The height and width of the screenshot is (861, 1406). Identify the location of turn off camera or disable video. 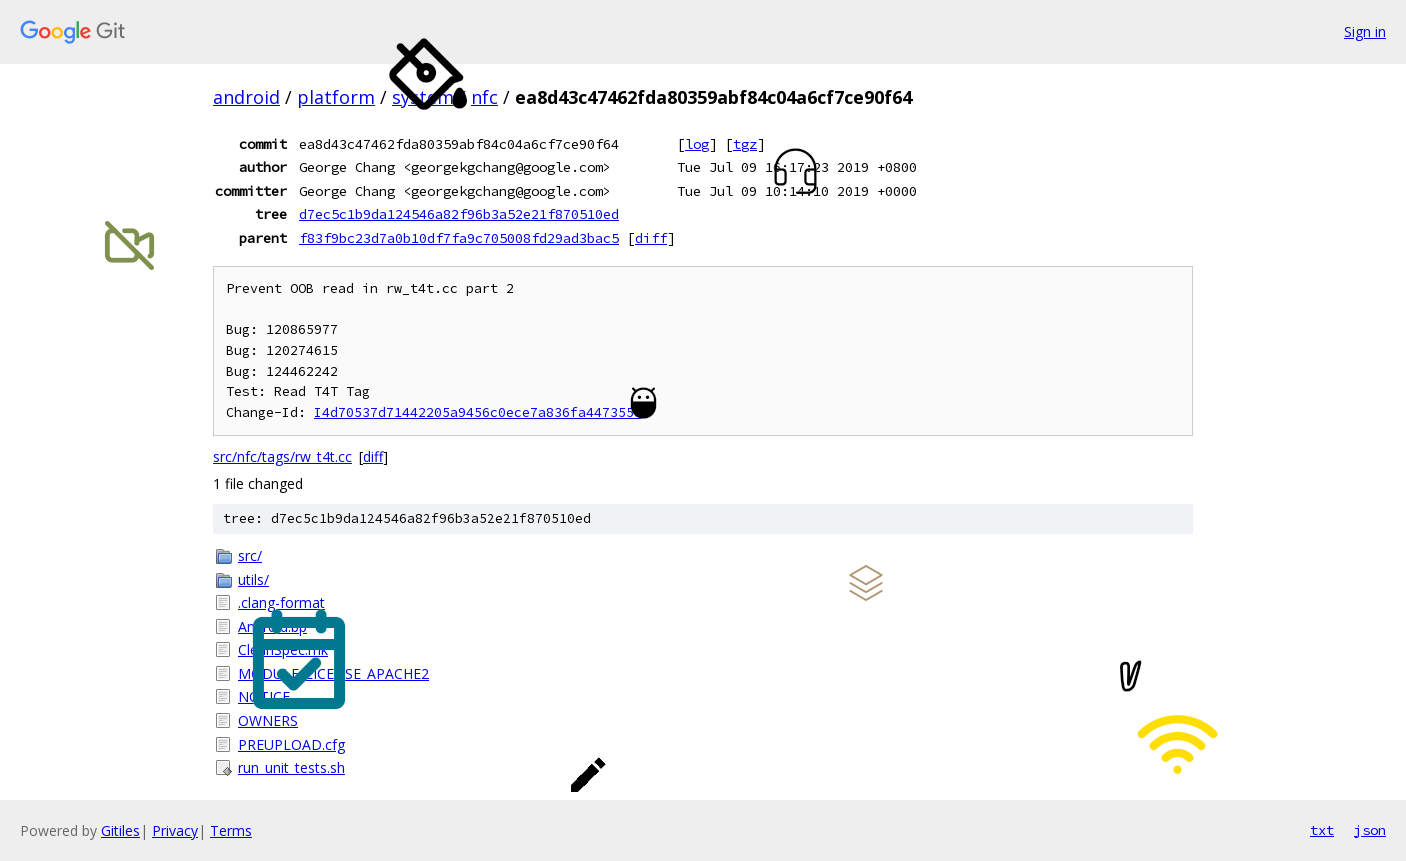
(129, 245).